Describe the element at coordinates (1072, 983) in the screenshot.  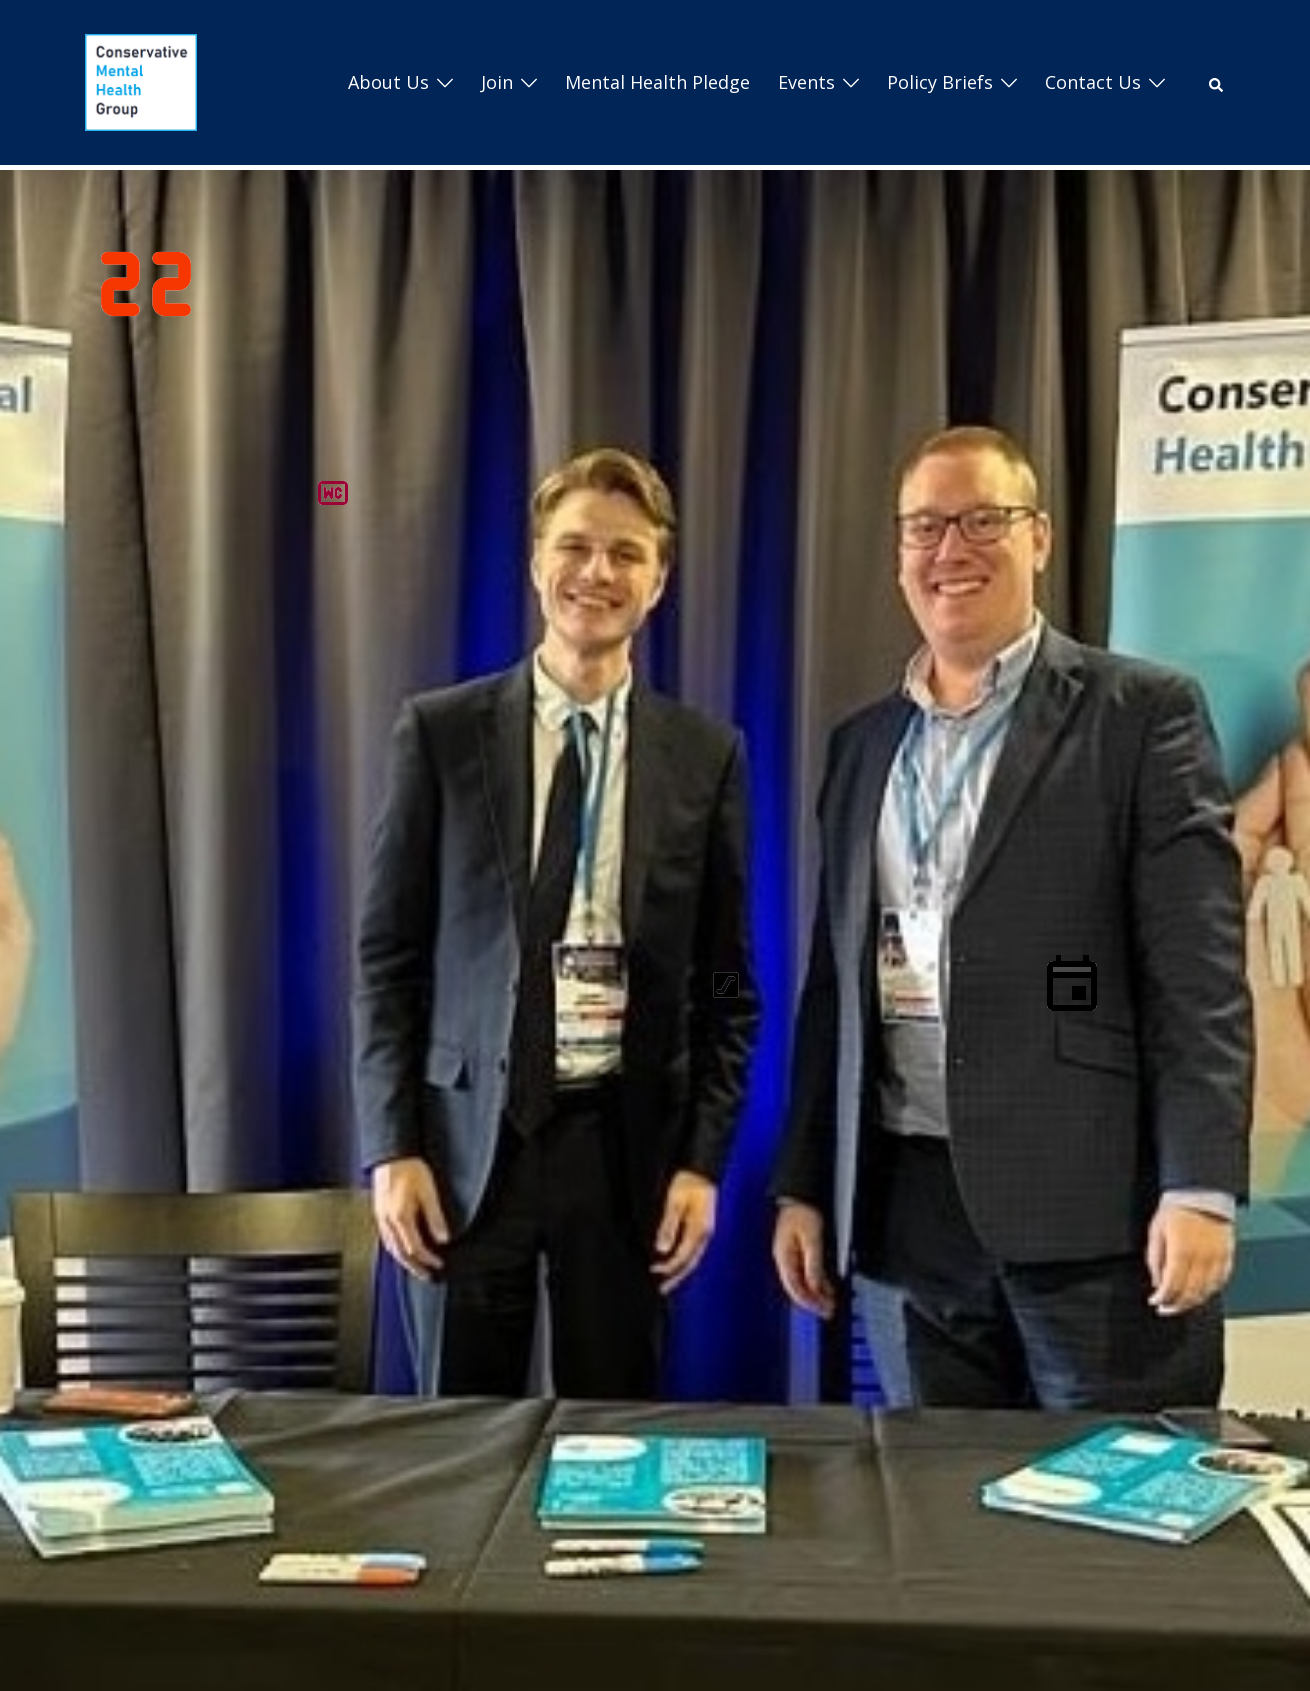
I see `view calendar events` at that location.